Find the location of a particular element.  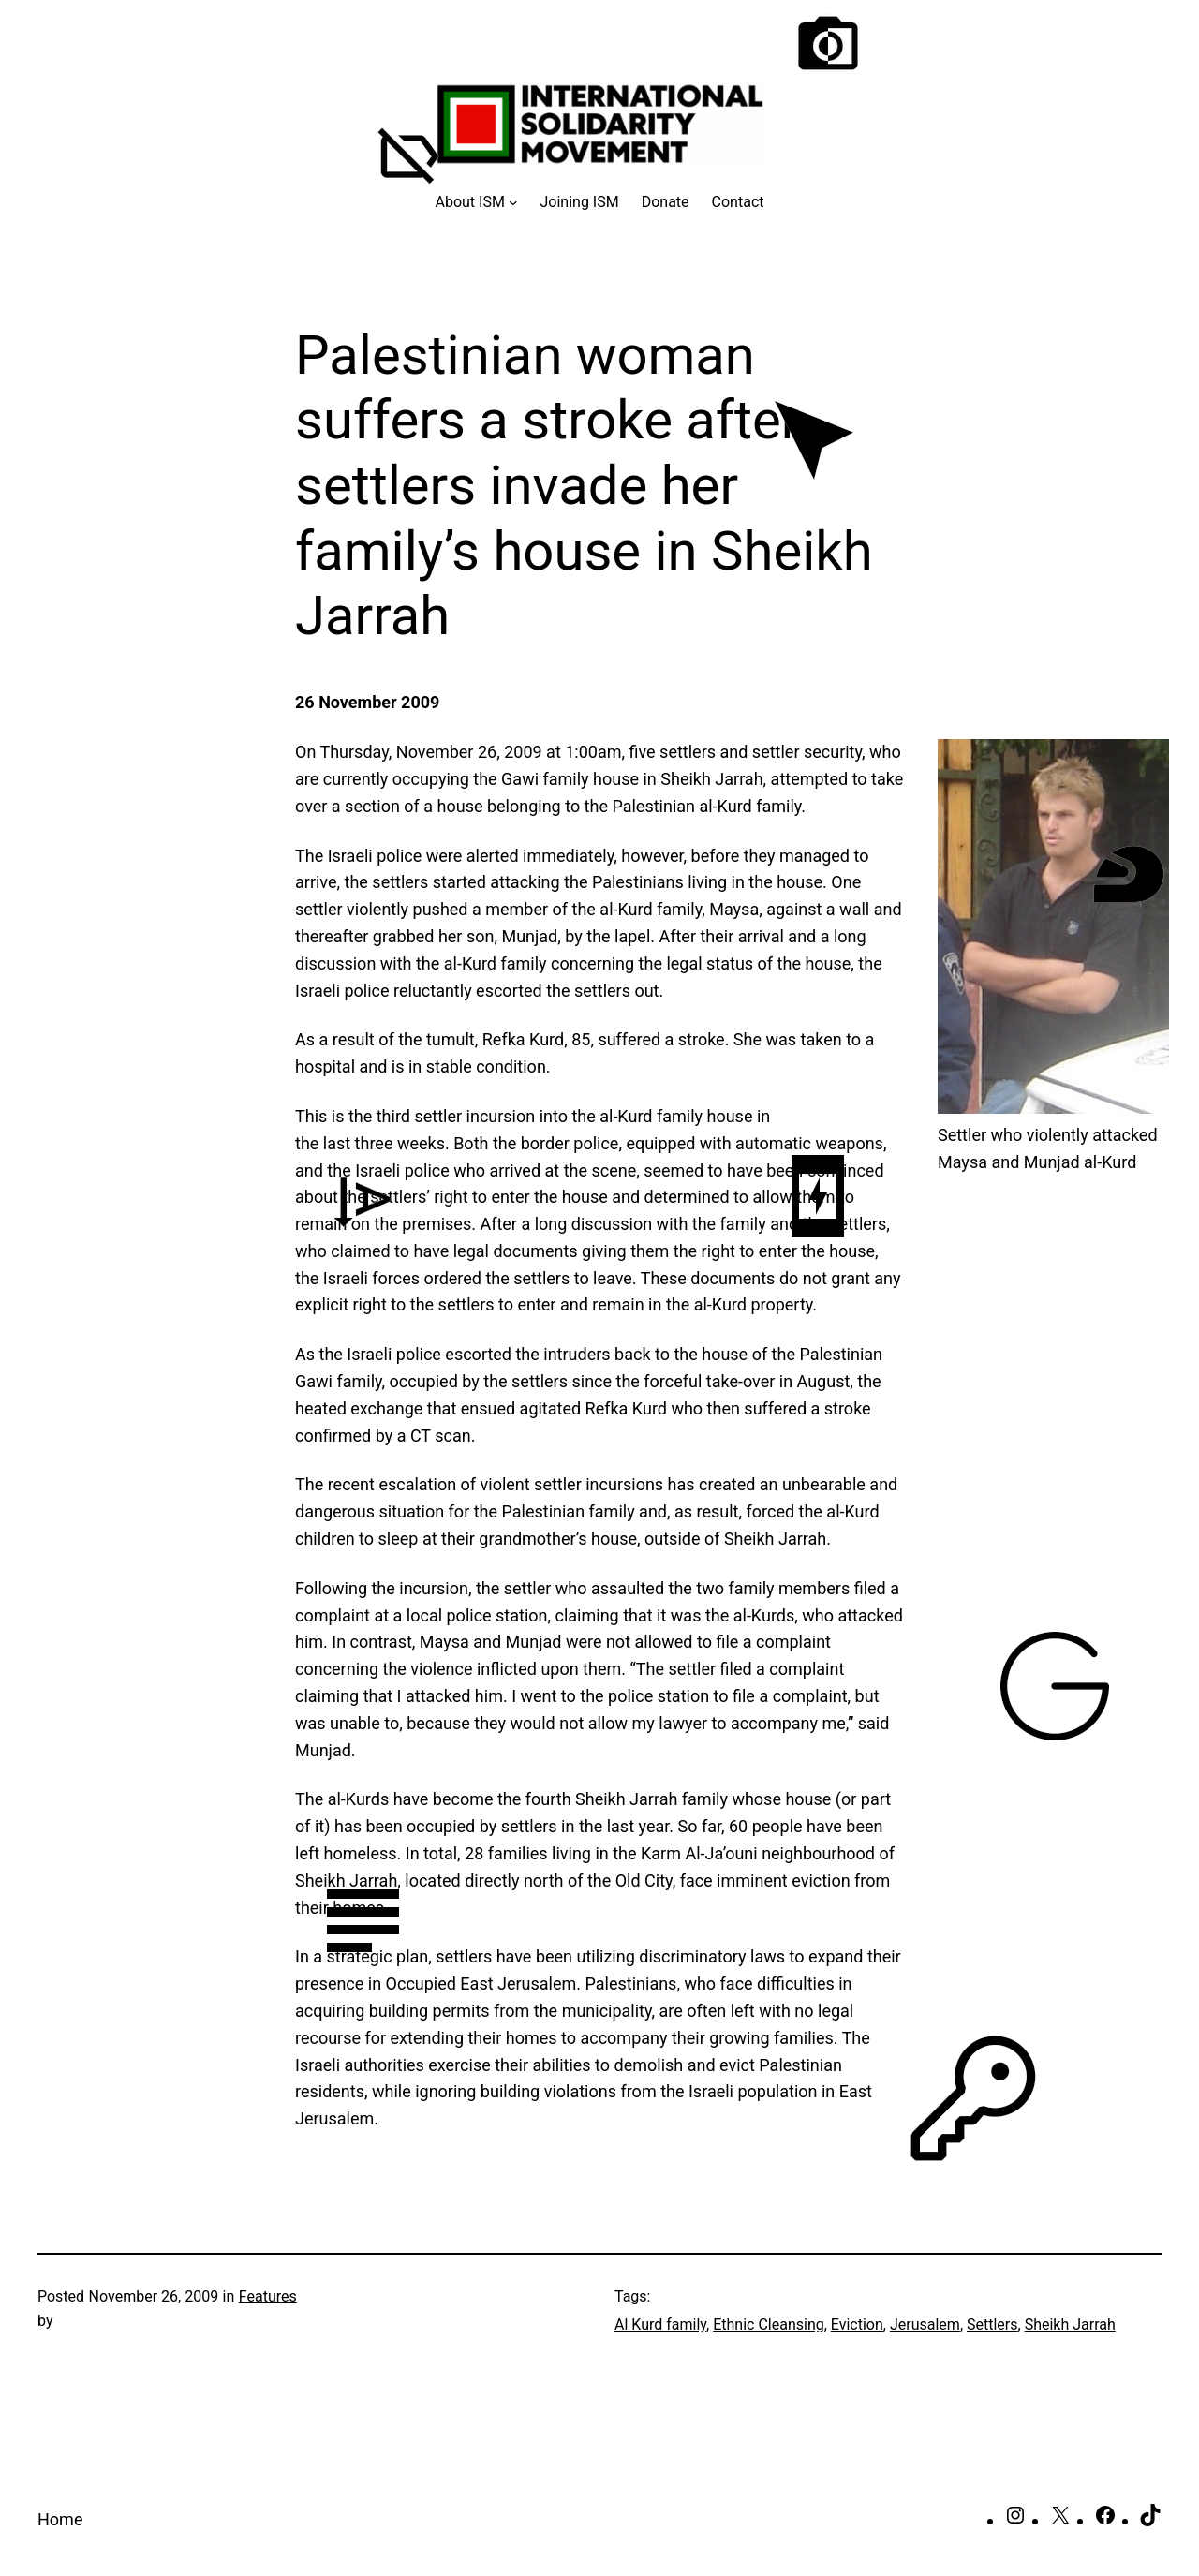

apply black and white filter to photos is located at coordinates (828, 43).